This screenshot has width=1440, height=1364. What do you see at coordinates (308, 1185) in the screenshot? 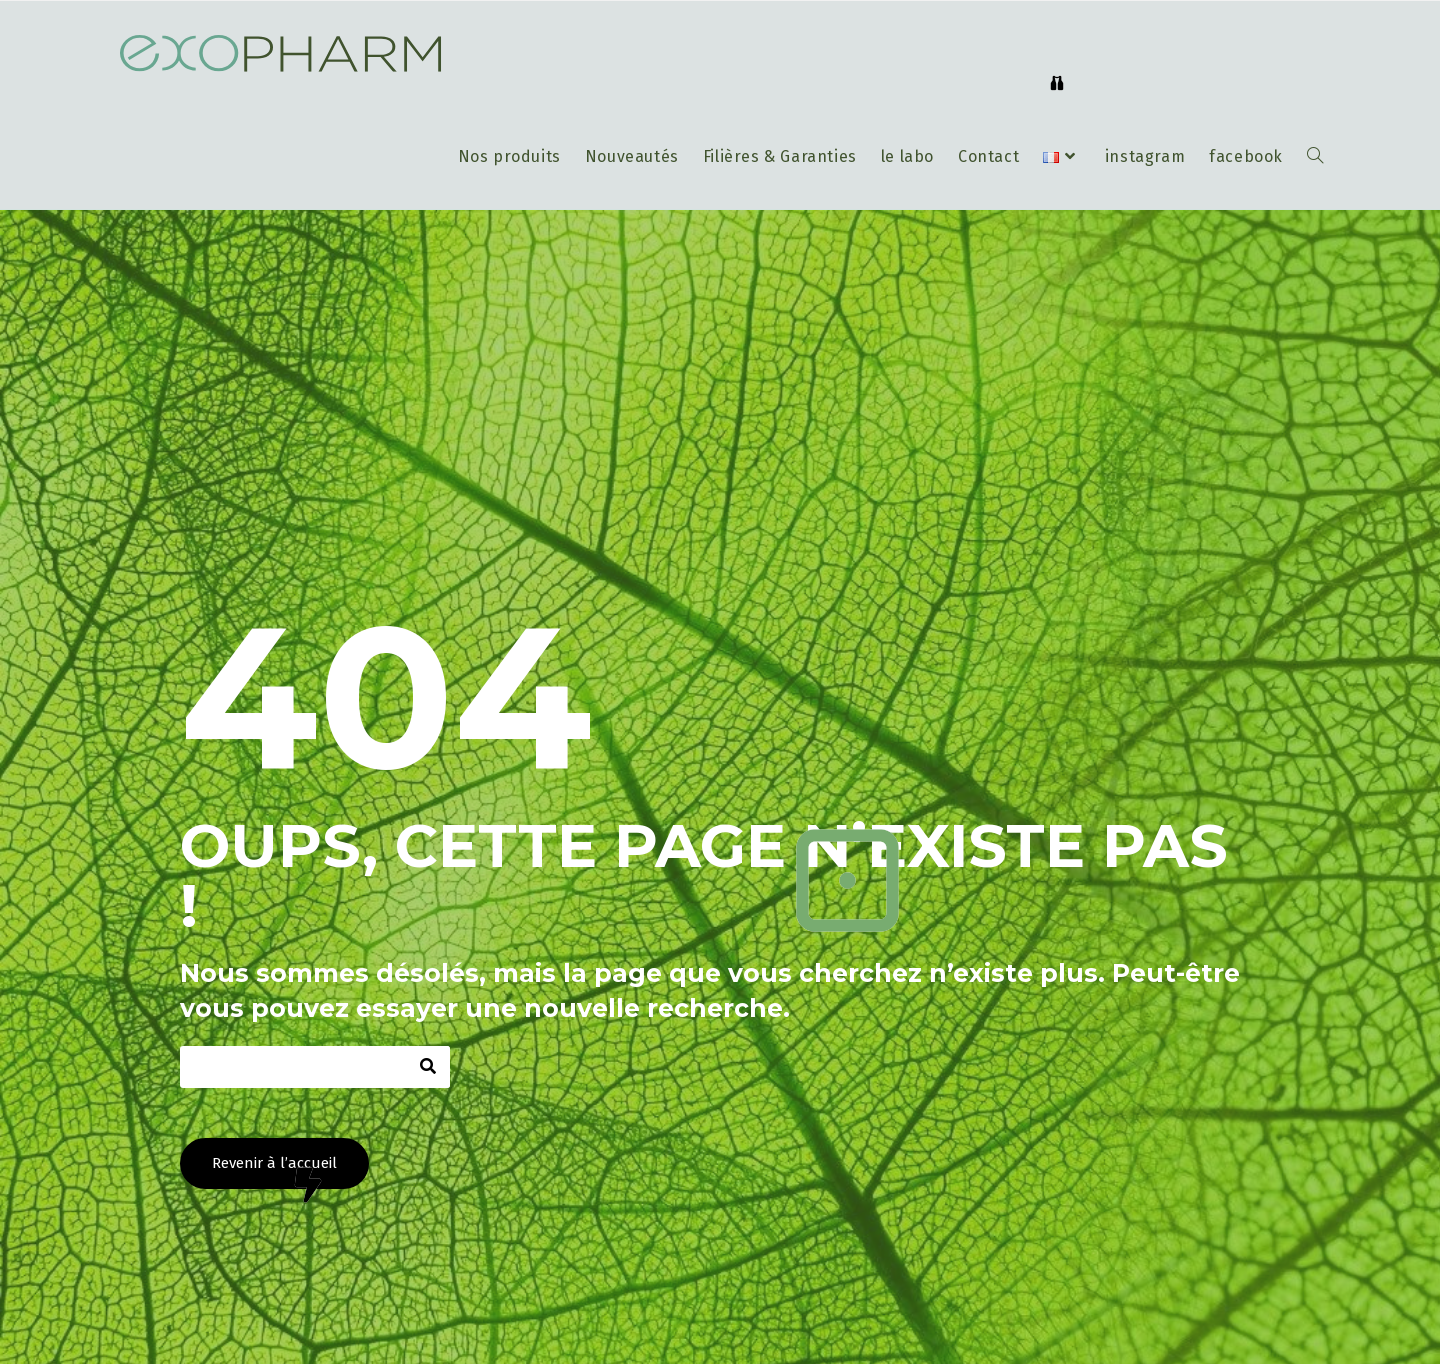
I see `indicates flash or quick action mode` at bounding box center [308, 1185].